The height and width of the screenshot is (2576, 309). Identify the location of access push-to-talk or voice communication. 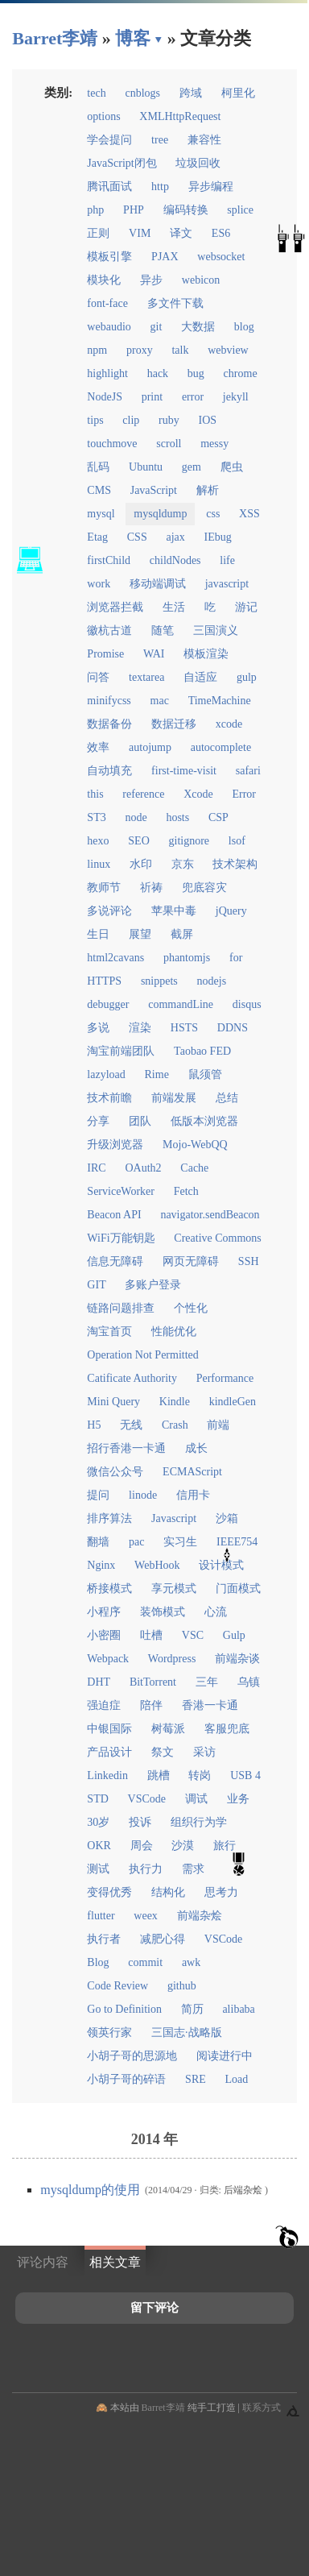
(290, 238).